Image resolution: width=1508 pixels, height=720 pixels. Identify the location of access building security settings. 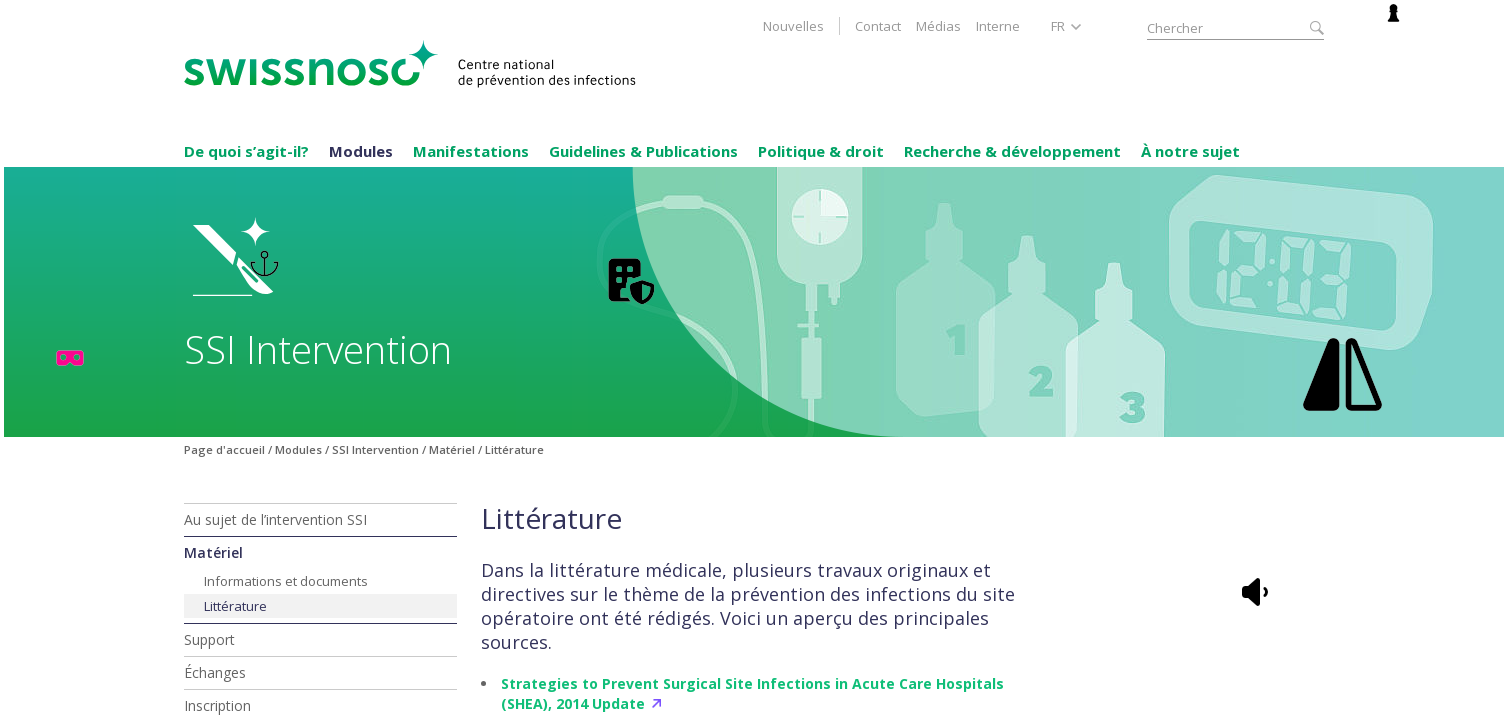
(630, 280).